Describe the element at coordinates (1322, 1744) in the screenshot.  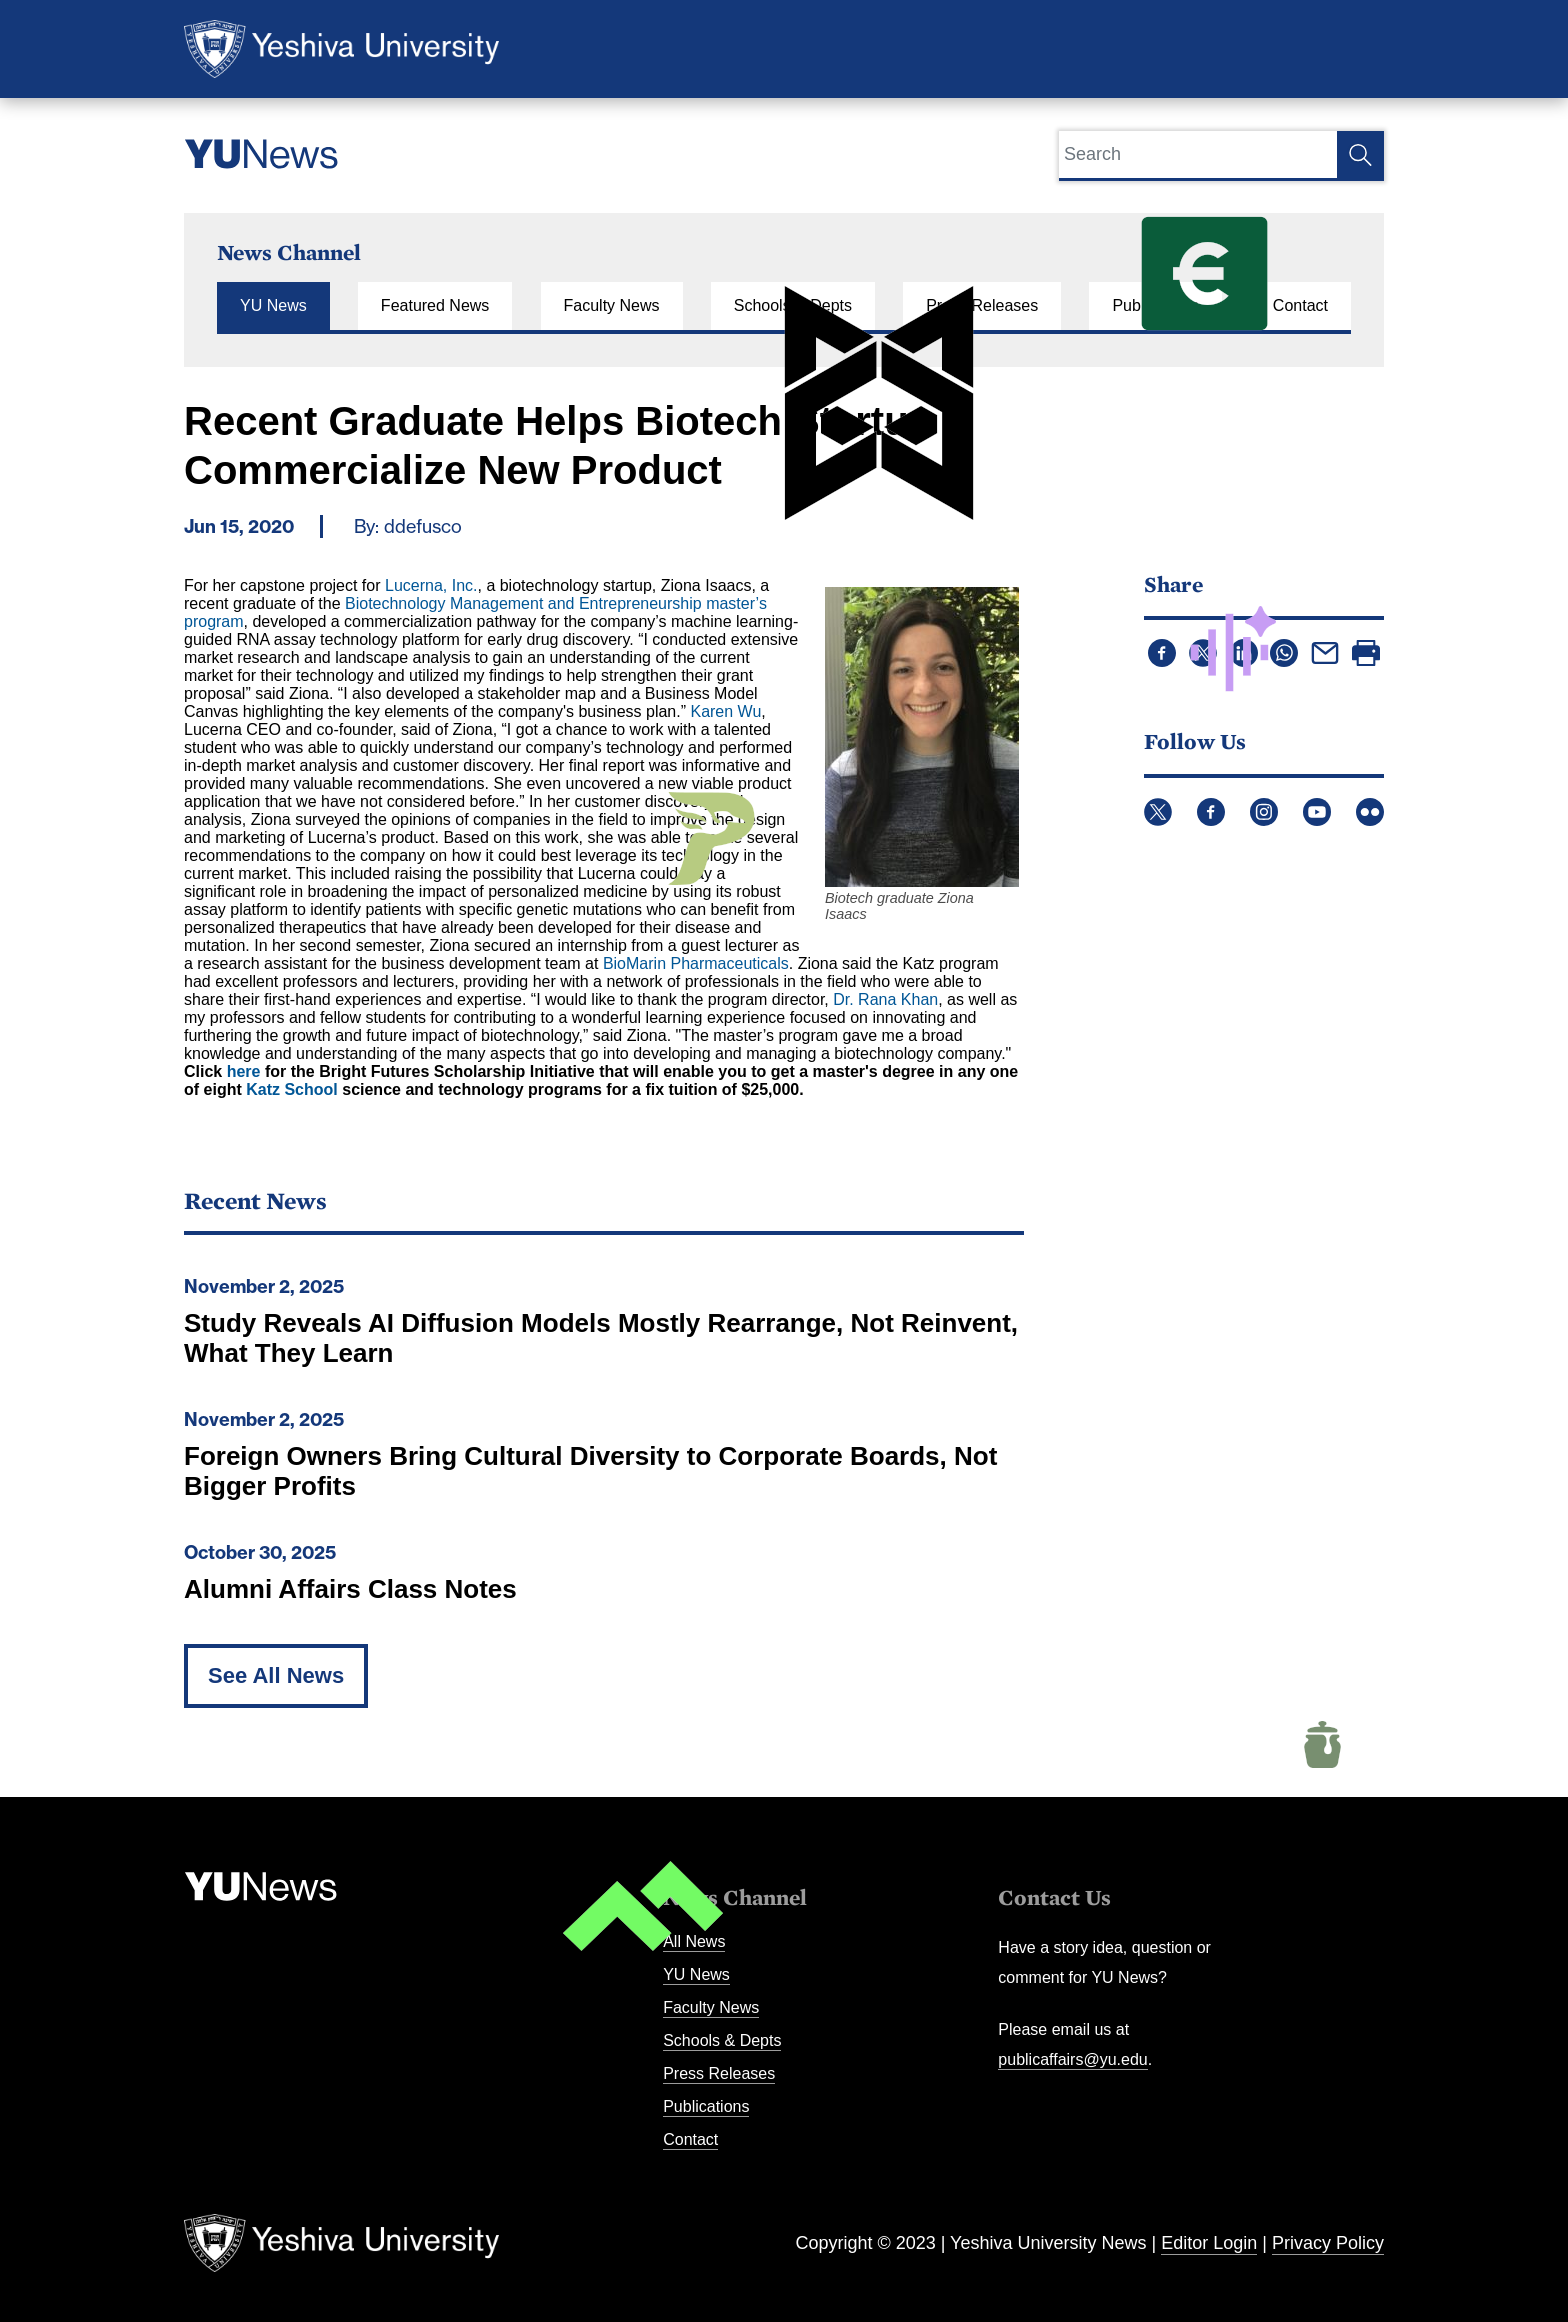
I see `iconjar app logo` at that location.